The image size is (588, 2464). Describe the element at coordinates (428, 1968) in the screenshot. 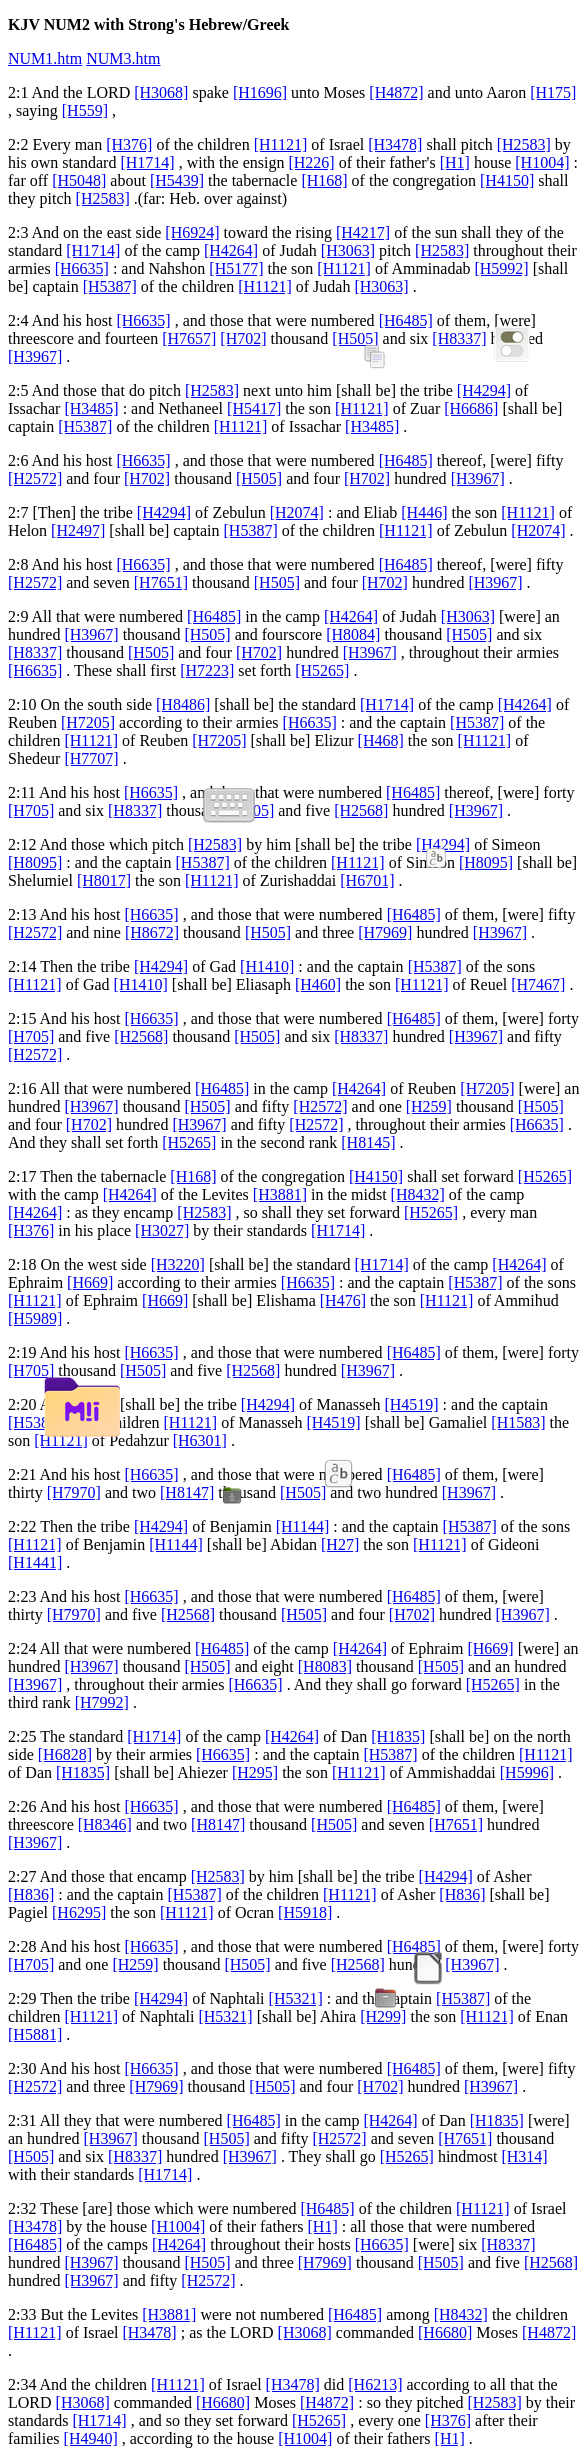

I see `open libreoffice start center` at that location.